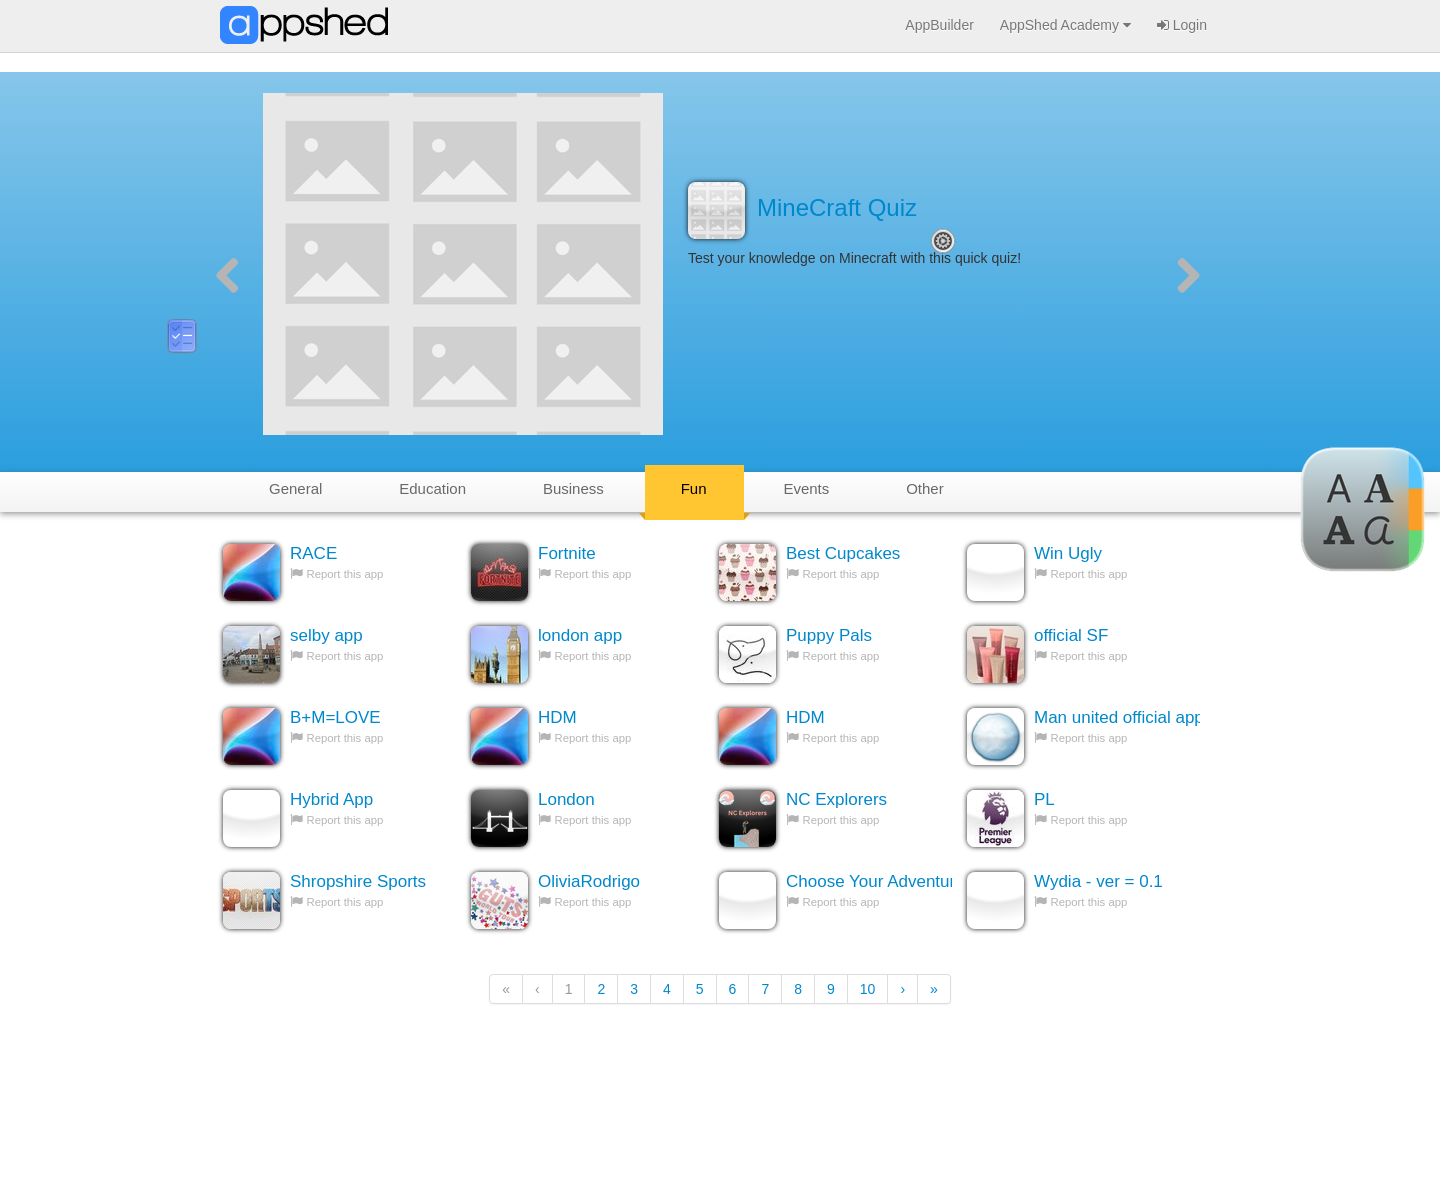  What do you see at coordinates (182, 336) in the screenshot?
I see `open work tasks or to-do list` at bounding box center [182, 336].